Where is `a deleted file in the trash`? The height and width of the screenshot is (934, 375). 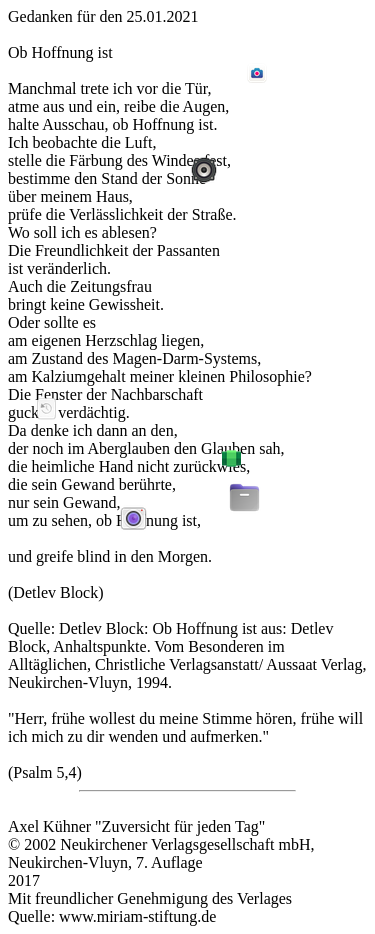 a deleted file in the trash is located at coordinates (46, 408).